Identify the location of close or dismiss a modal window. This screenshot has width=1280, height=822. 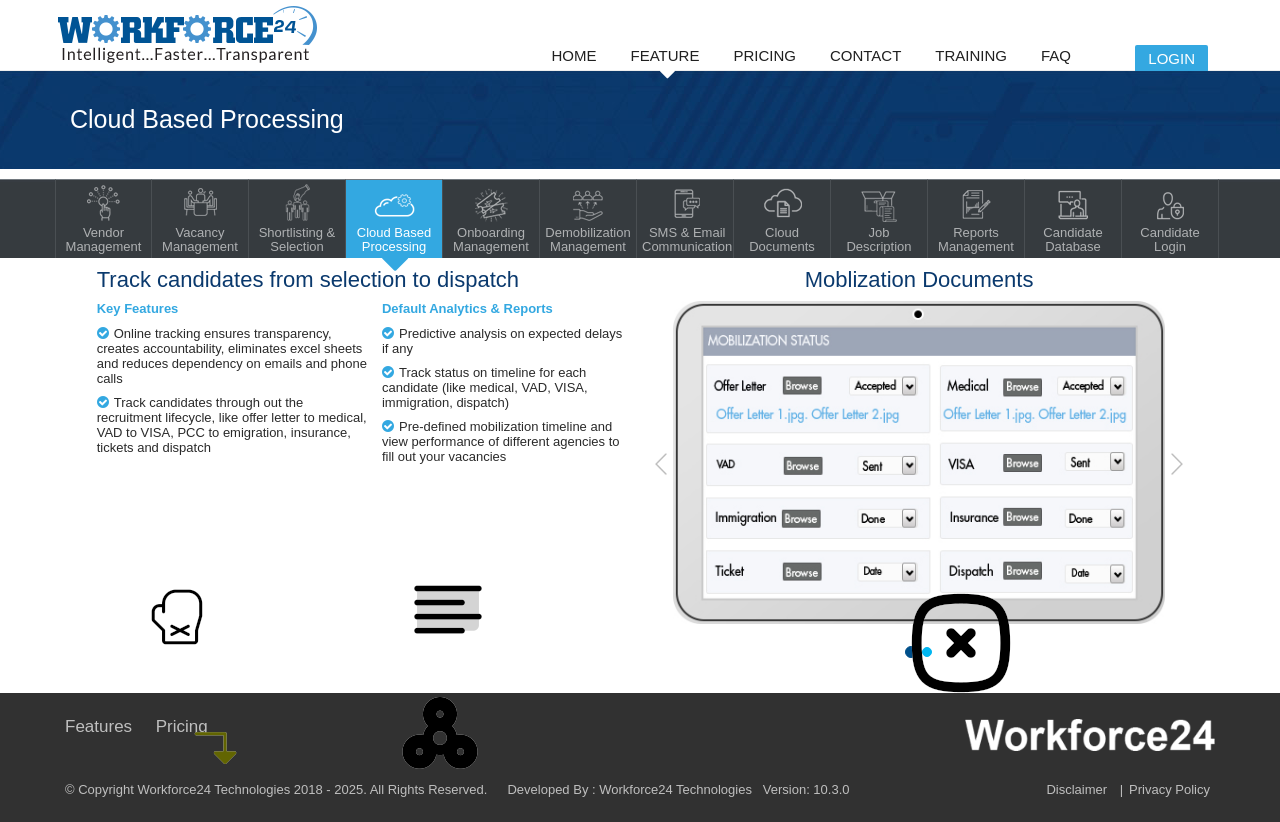
(961, 643).